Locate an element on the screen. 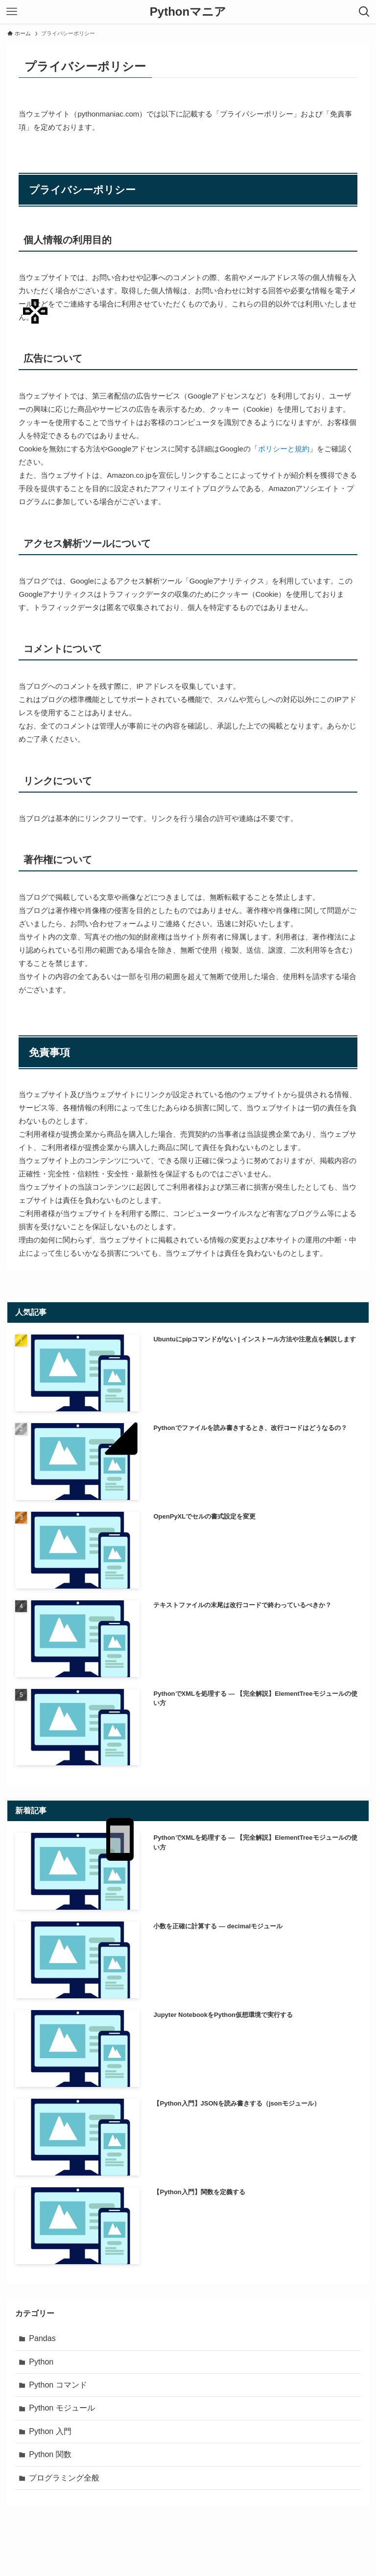 This screenshot has width=376, height=2576. set this device as your primary phone is located at coordinates (120, 1839).